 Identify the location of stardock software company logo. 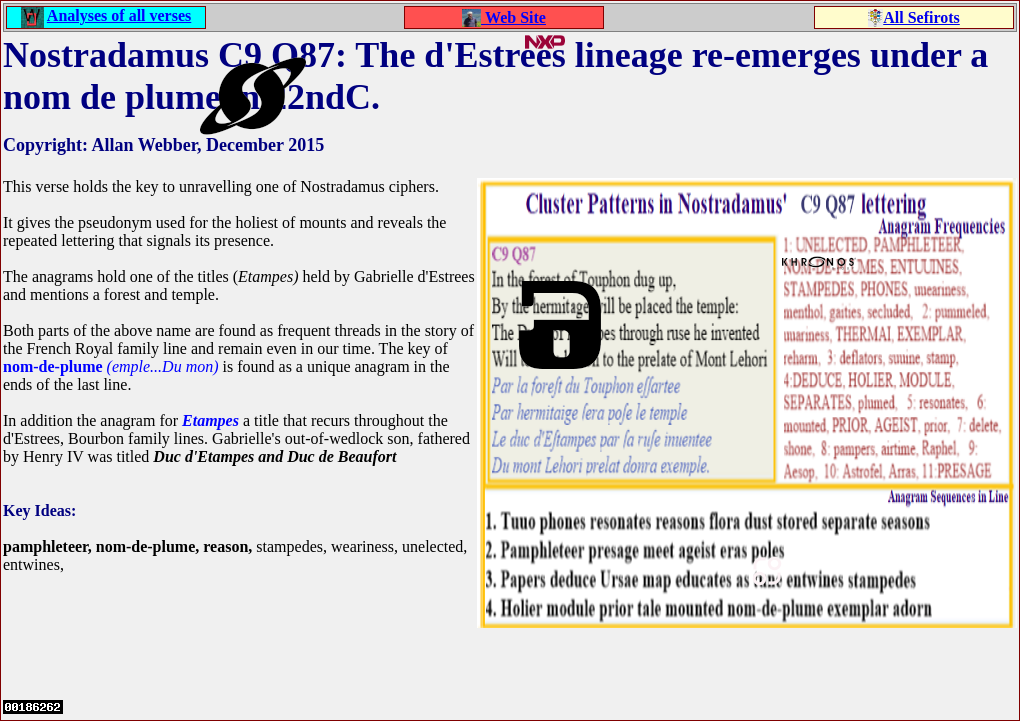
(253, 96).